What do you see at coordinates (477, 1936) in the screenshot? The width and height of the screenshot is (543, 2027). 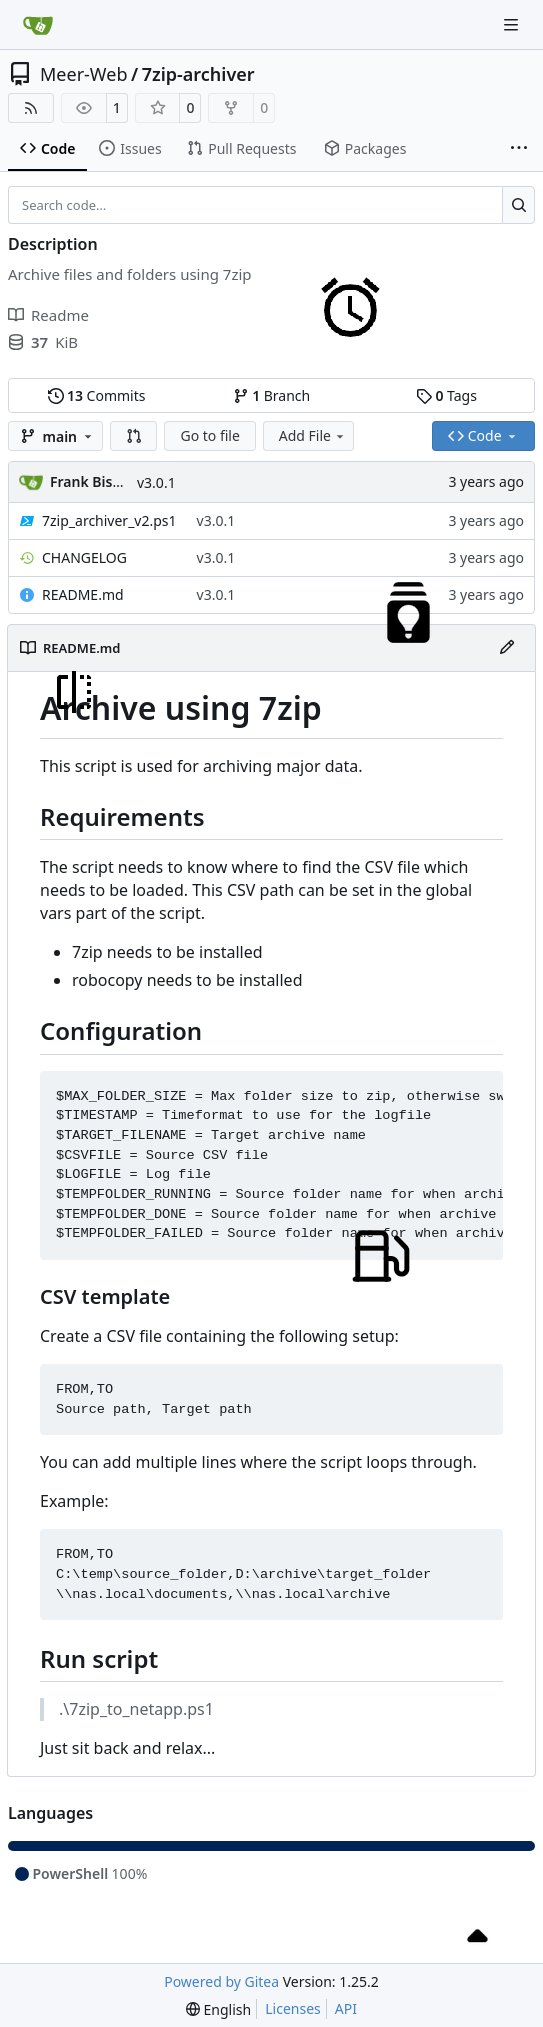 I see `expand content or reveal hidden options` at bounding box center [477, 1936].